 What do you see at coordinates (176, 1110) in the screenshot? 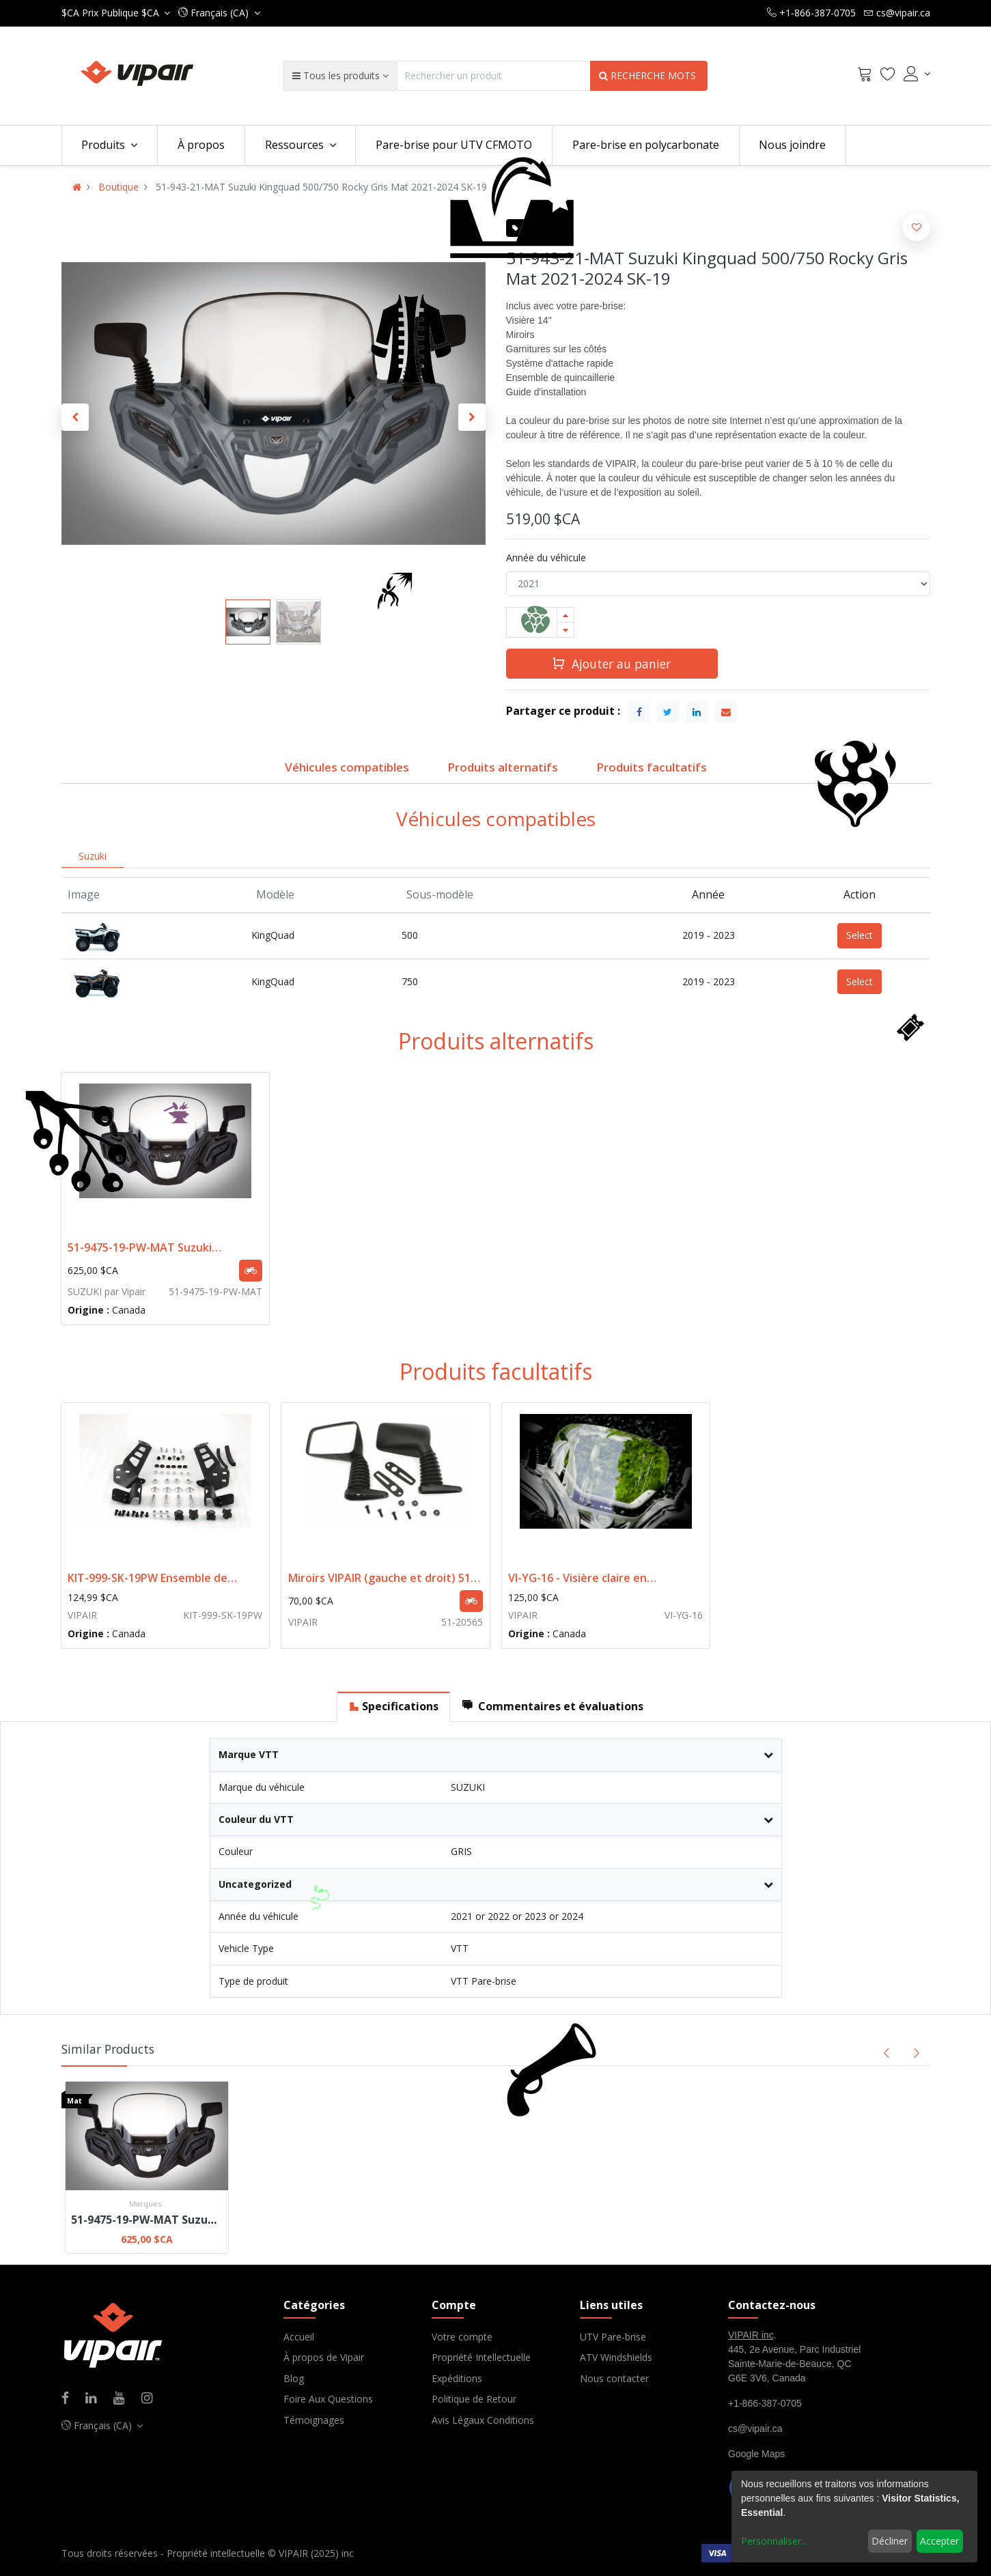
I see `access the blacksmithing or crafting menu` at bounding box center [176, 1110].